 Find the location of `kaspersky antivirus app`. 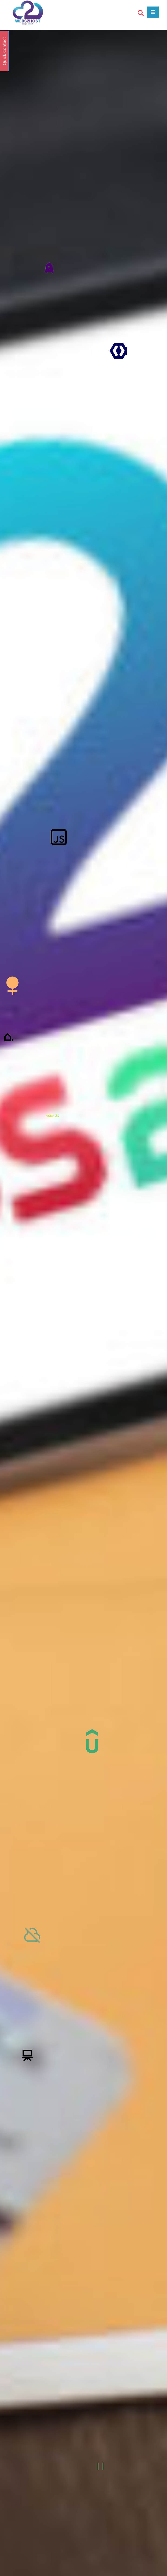

kaspersky antivirus app is located at coordinates (53, 1116).